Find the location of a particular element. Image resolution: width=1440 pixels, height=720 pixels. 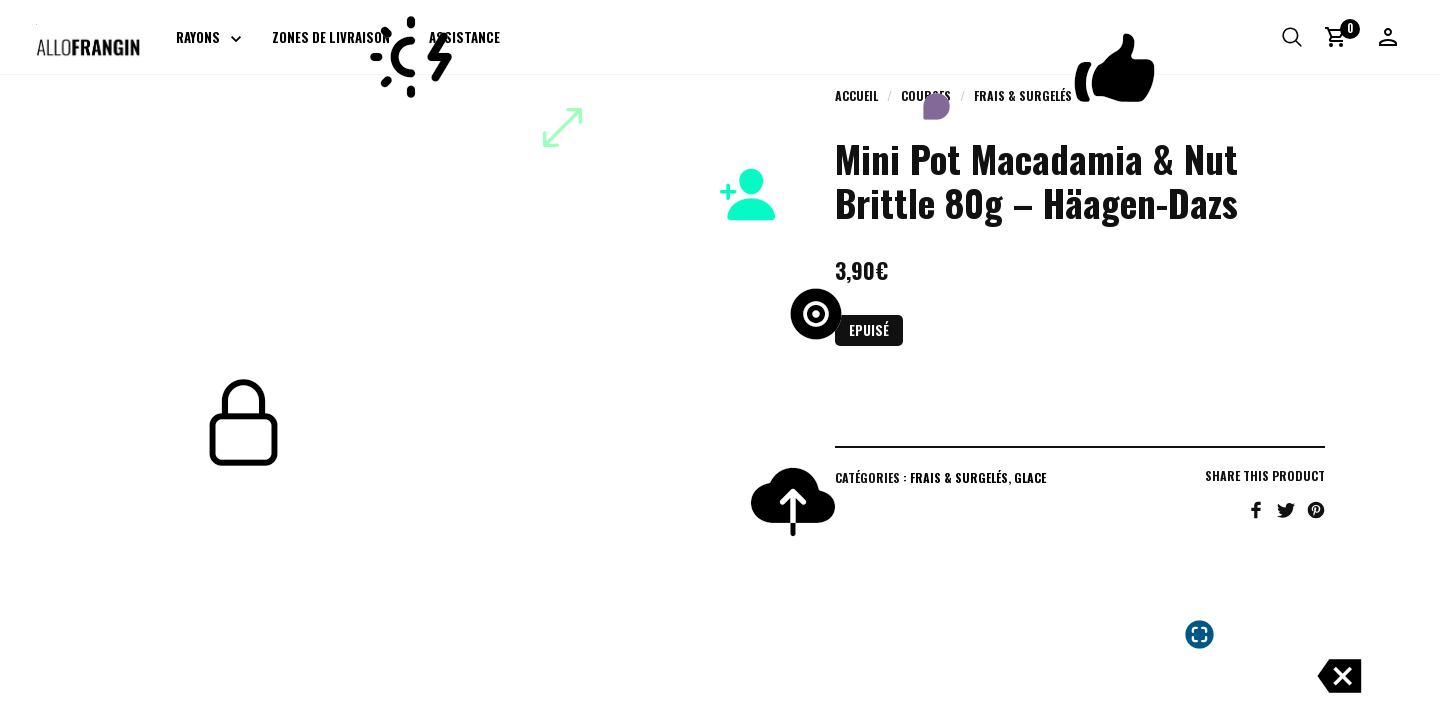

indicates a locked or secured item is located at coordinates (243, 422).